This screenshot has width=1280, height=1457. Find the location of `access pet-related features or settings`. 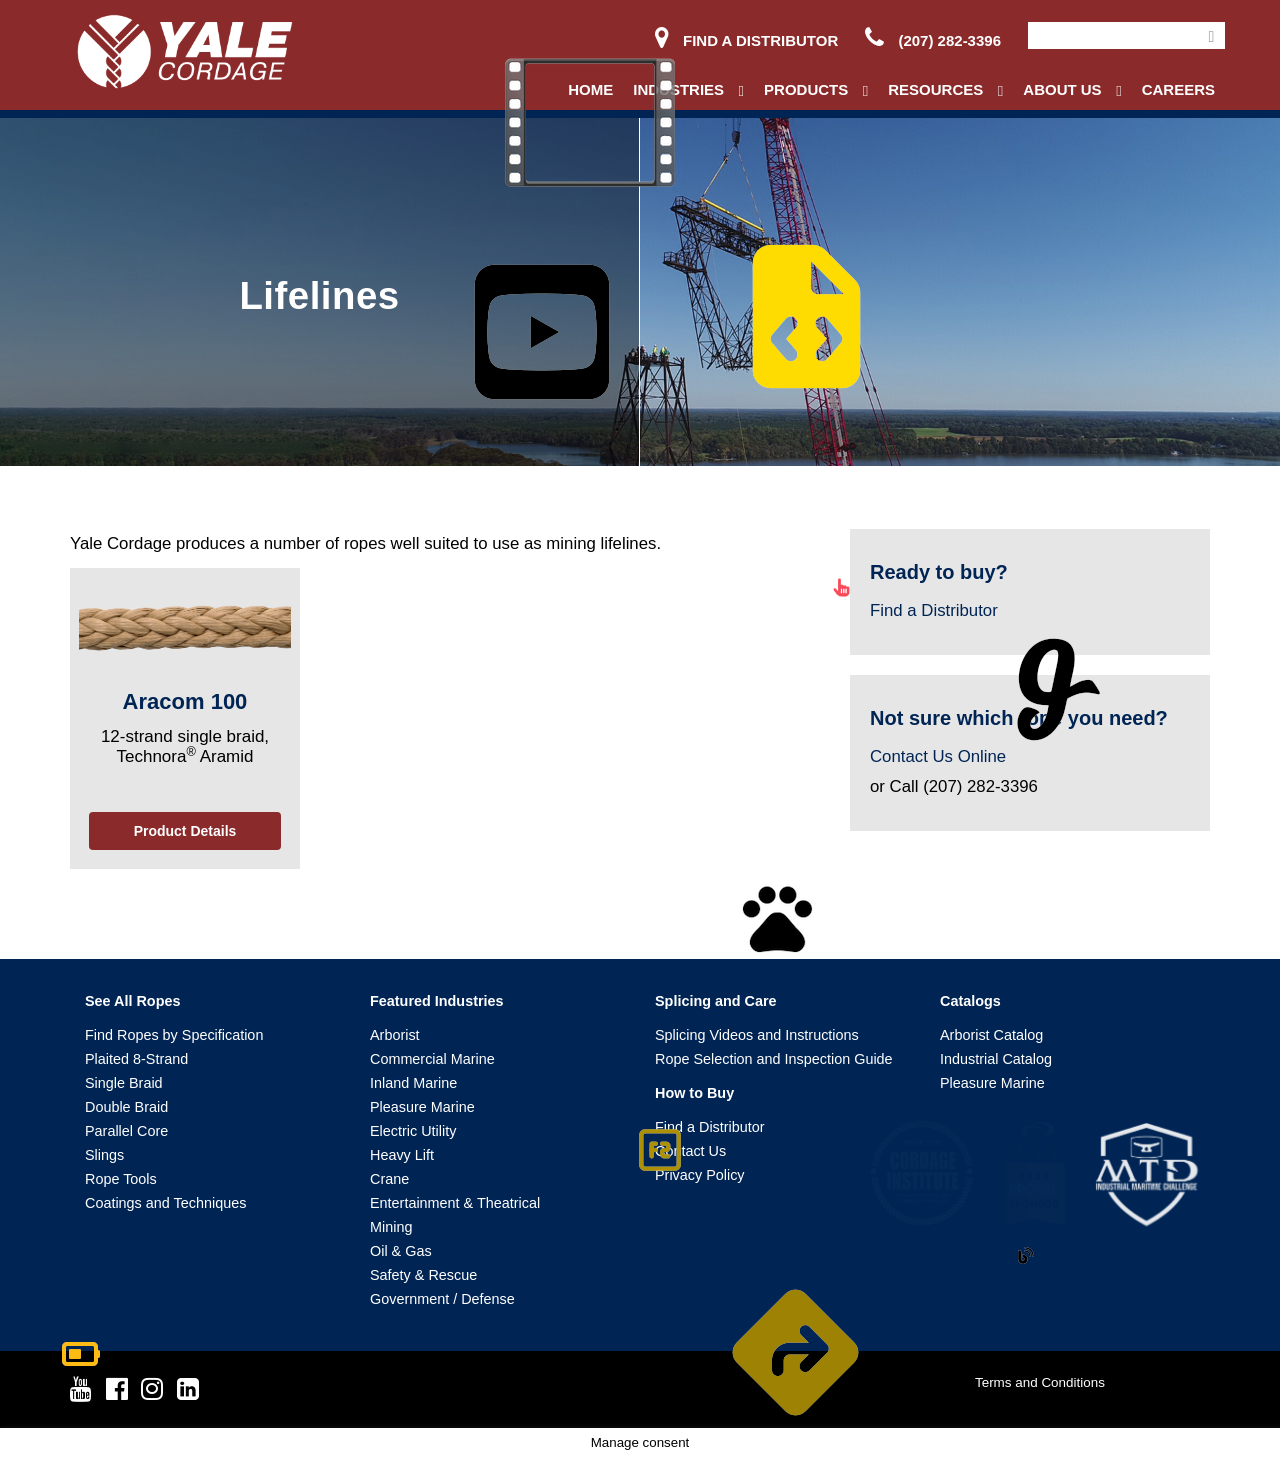

access pet-related features or settings is located at coordinates (777, 917).